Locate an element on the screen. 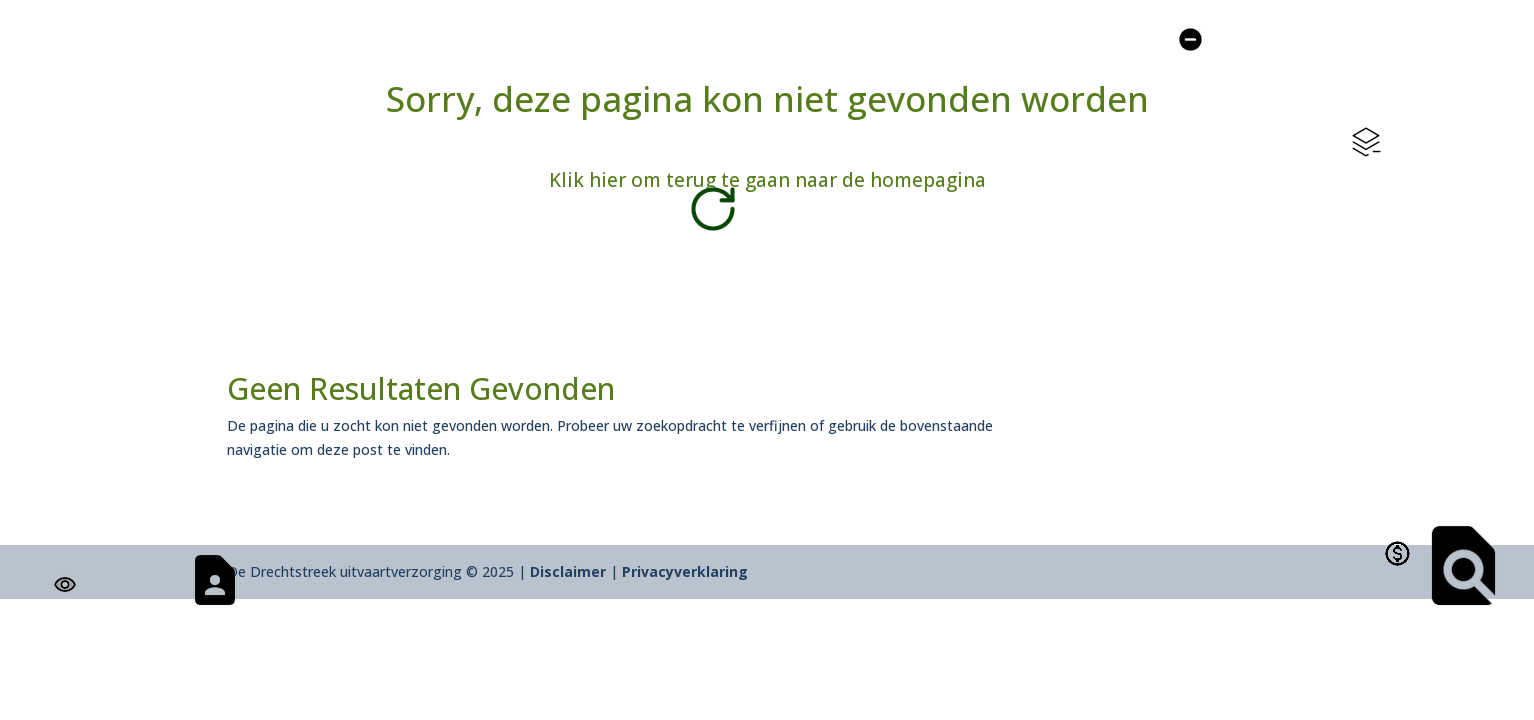  view earnings or account balance is located at coordinates (1397, 553).